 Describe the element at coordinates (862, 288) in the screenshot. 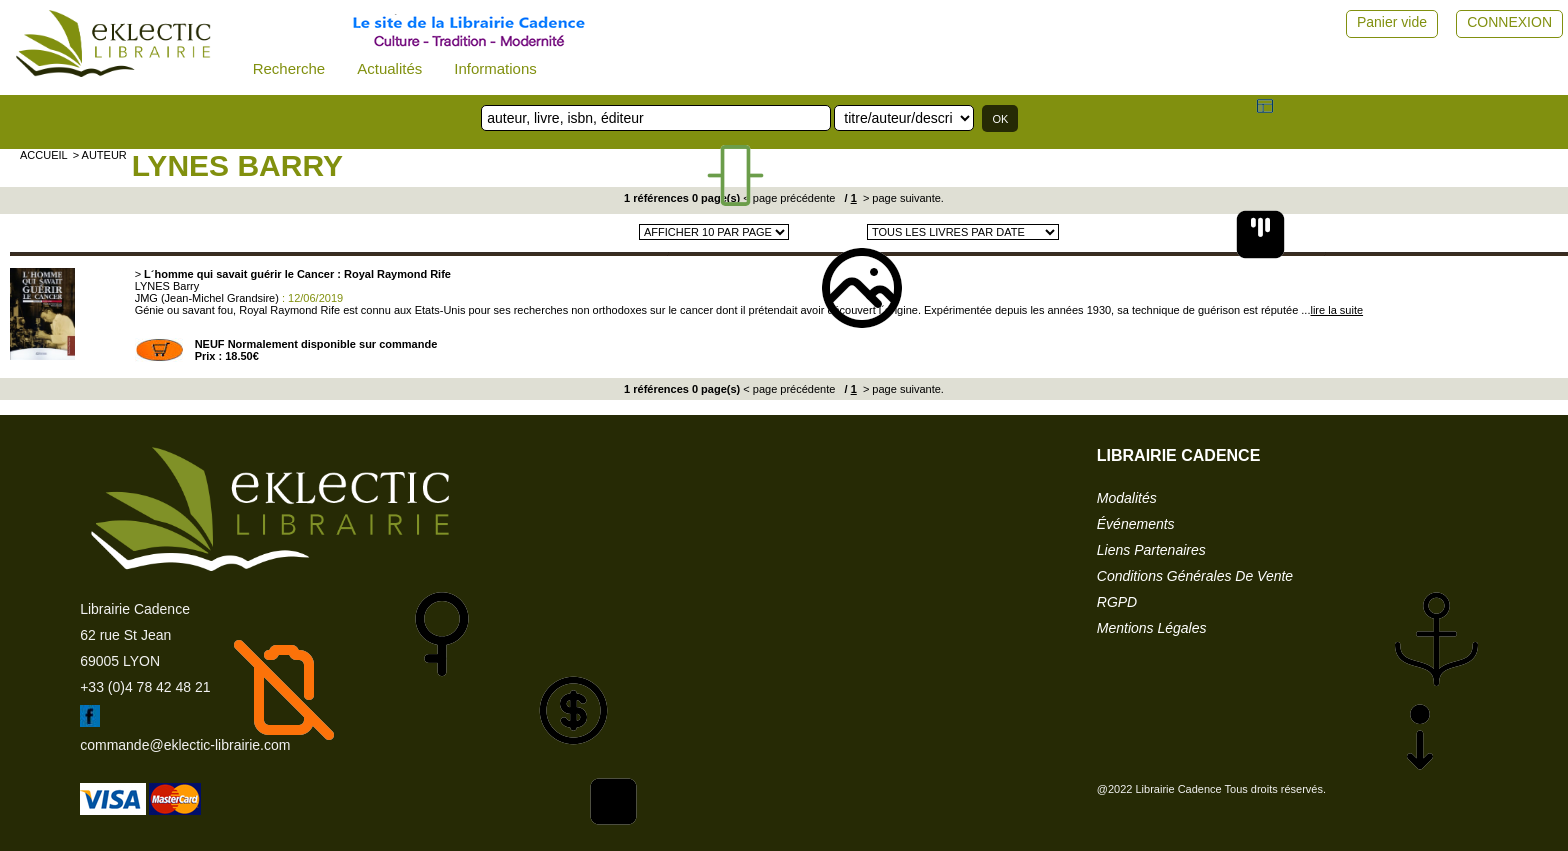

I see `view photo gallery` at that location.